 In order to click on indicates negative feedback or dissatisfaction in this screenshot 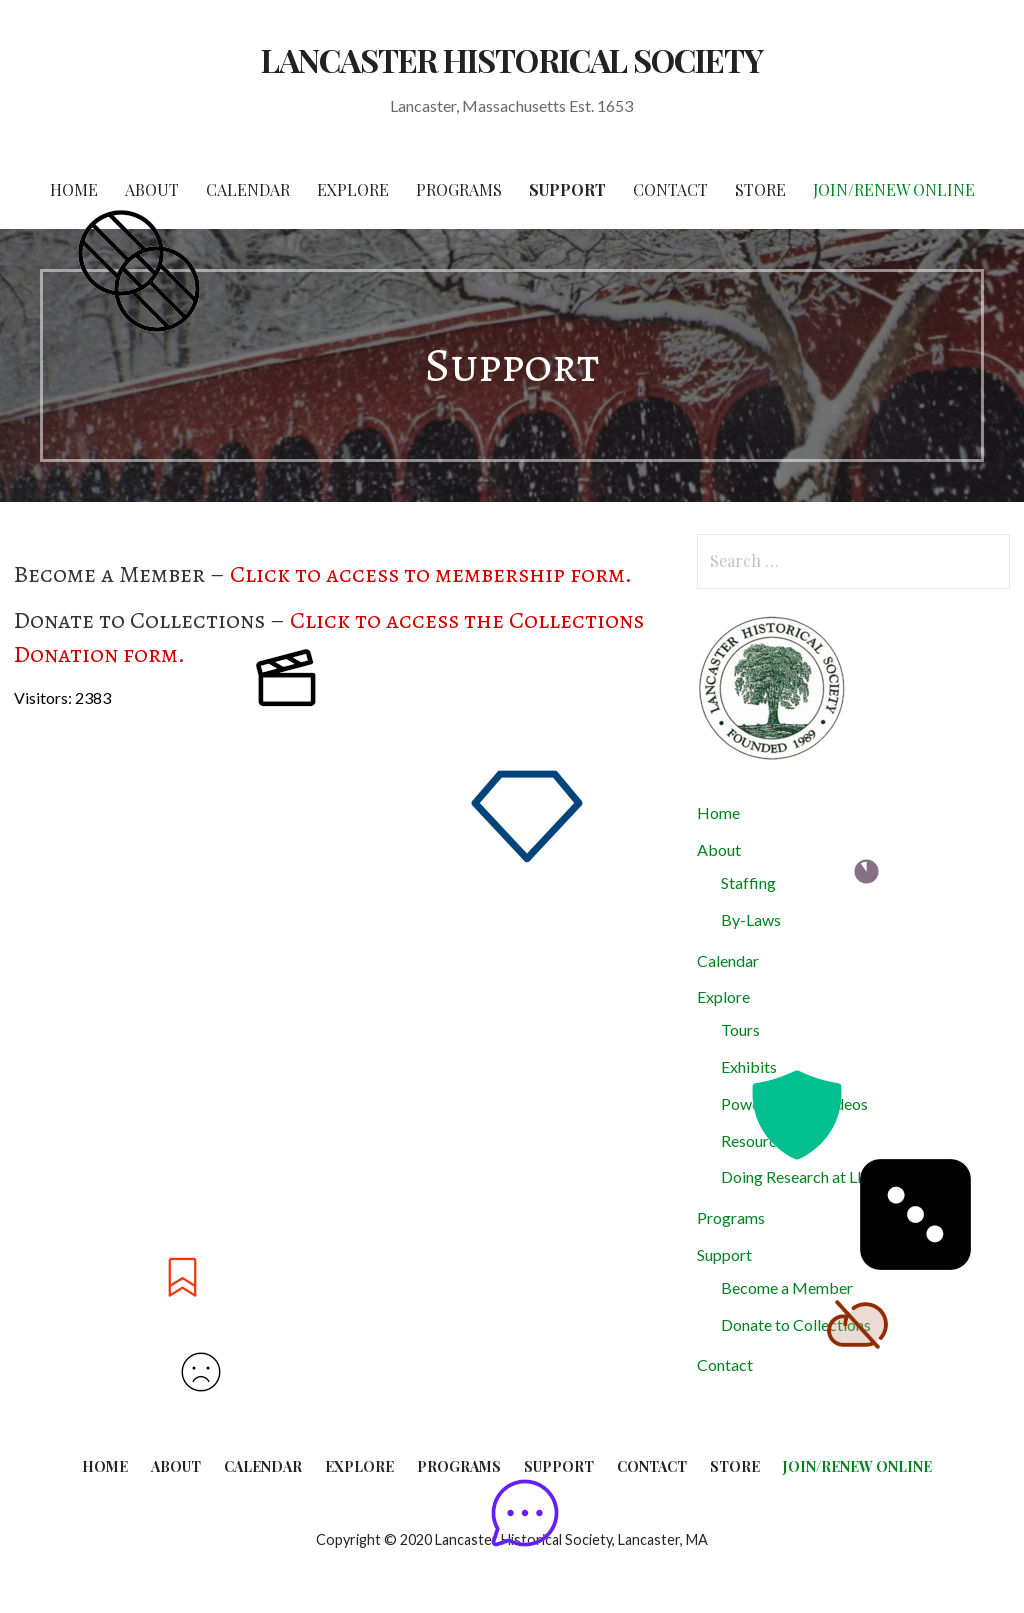, I will do `click(201, 1372)`.